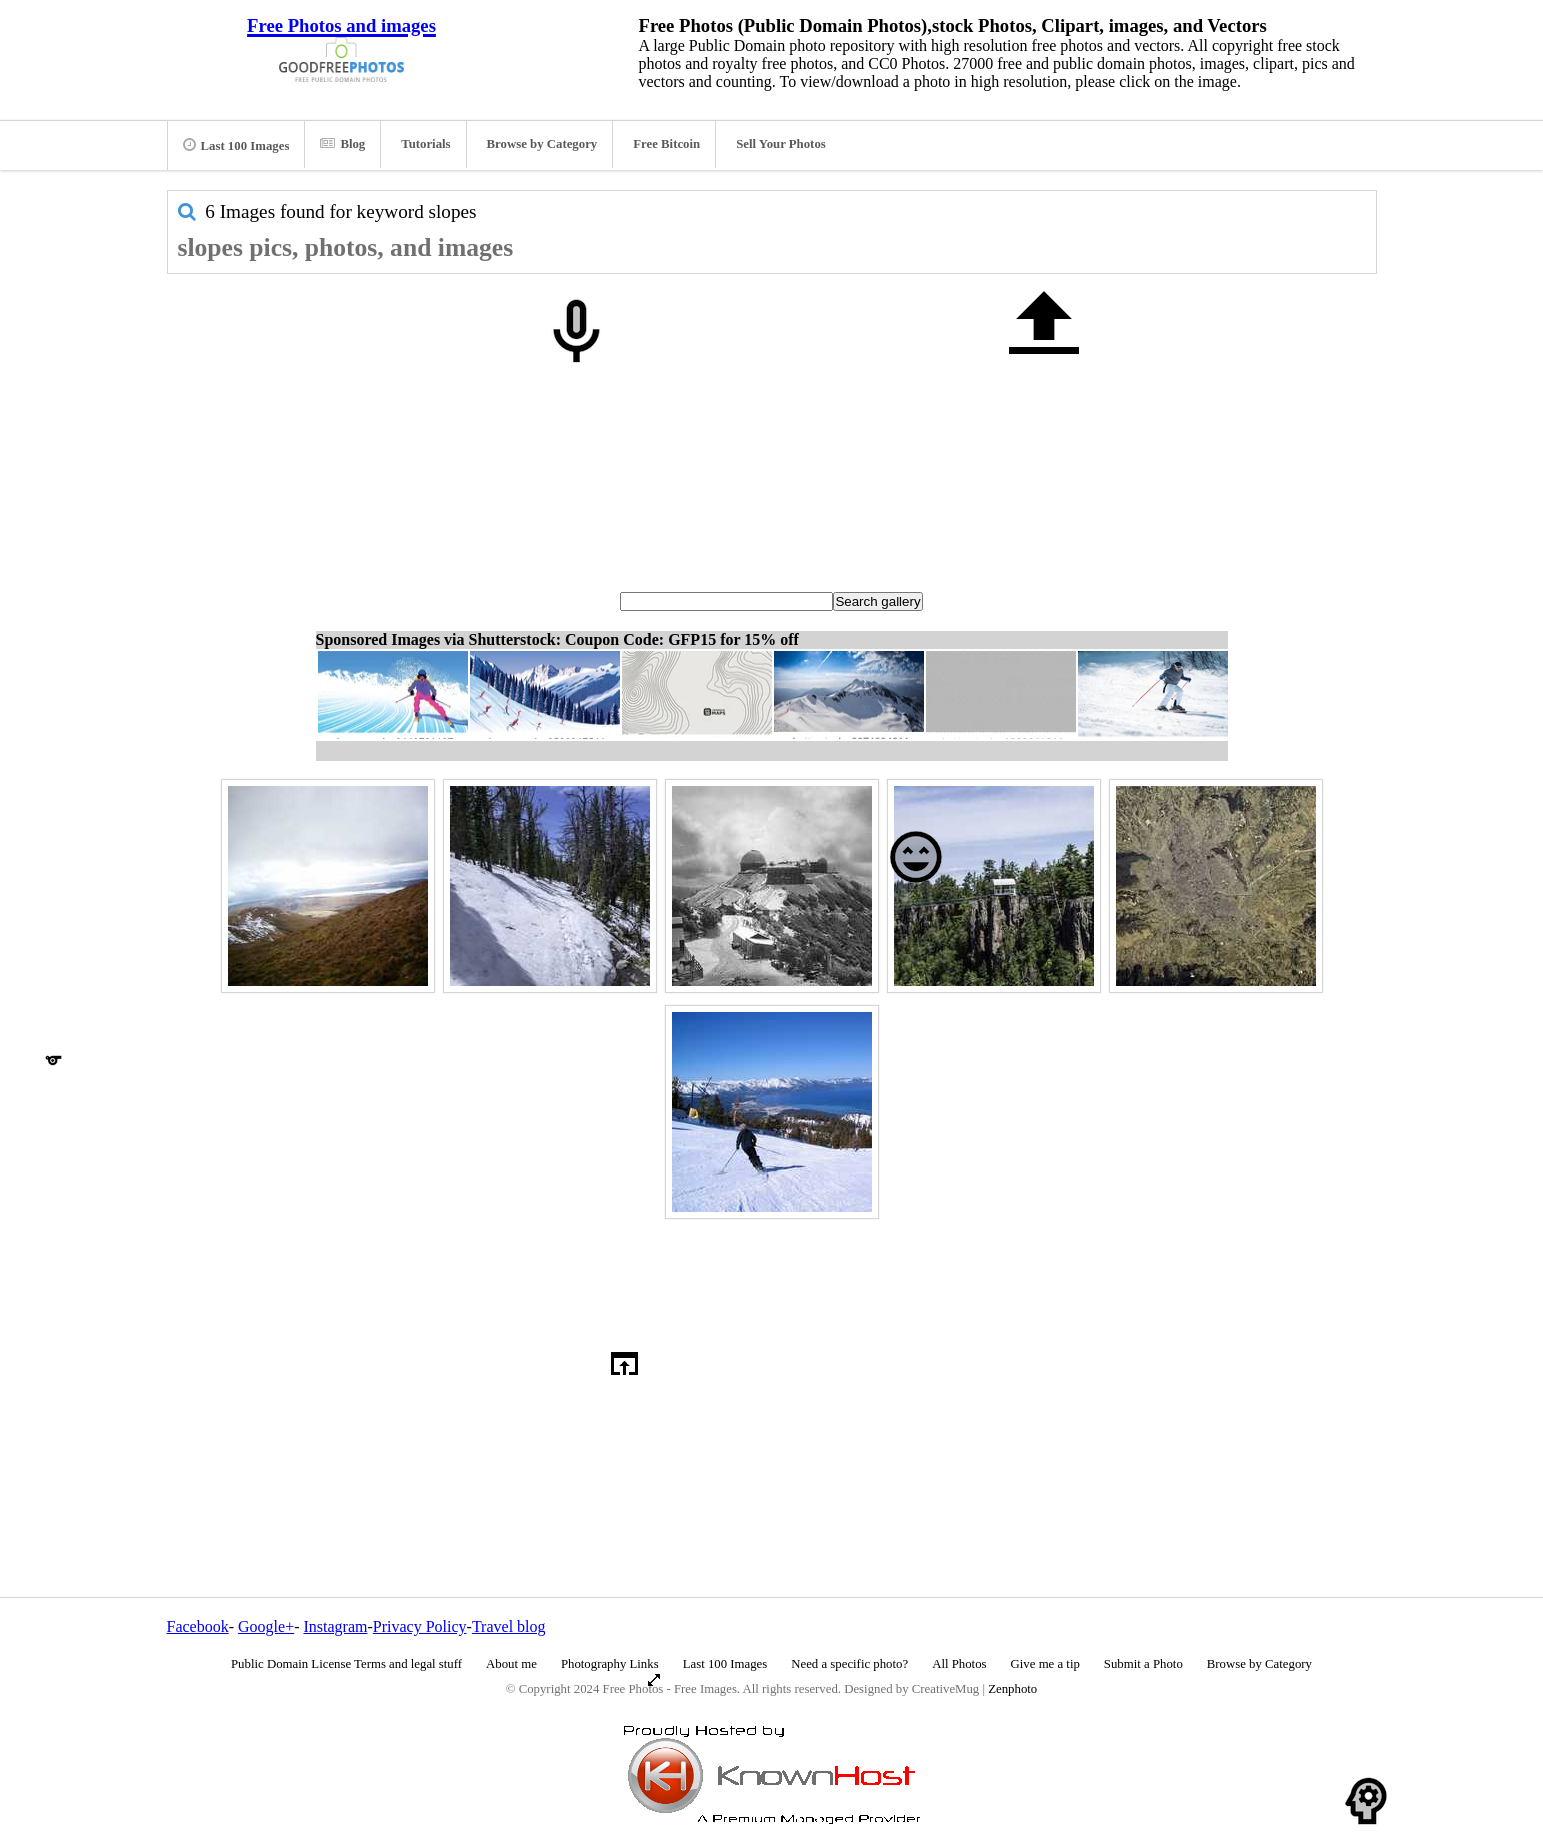 The image size is (1543, 1845). I want to click on rate your experience as very satisfied, so click(916, 857).